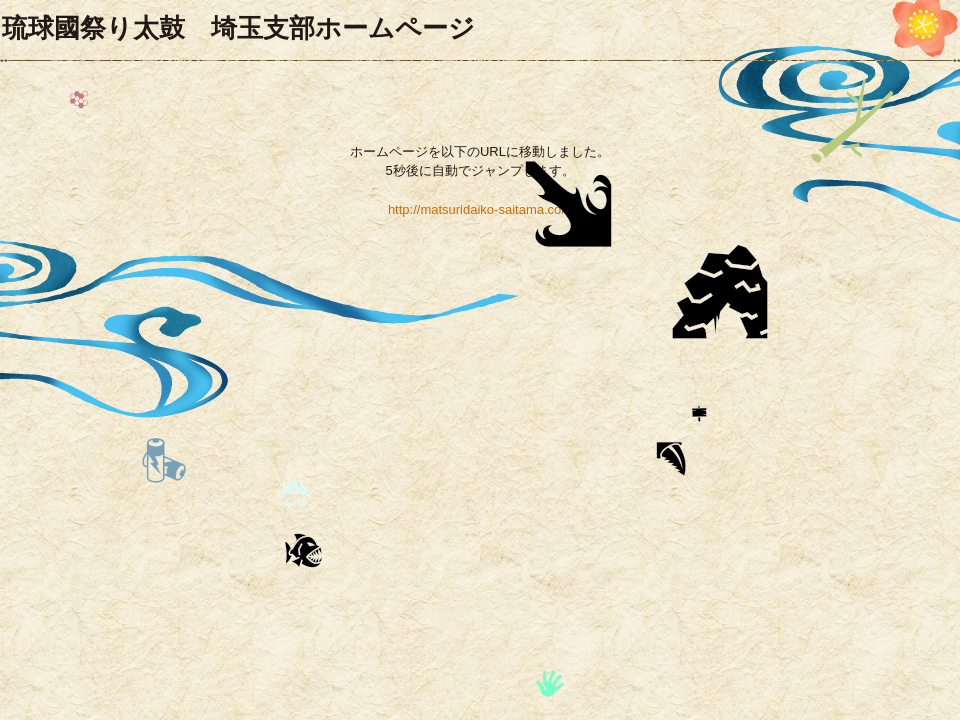 The height and width of the screenshot is (720, 960). Describe the element at coordinates (673, 459) in the screenshot. I see `equip saw claw weapon or tool` at that location.